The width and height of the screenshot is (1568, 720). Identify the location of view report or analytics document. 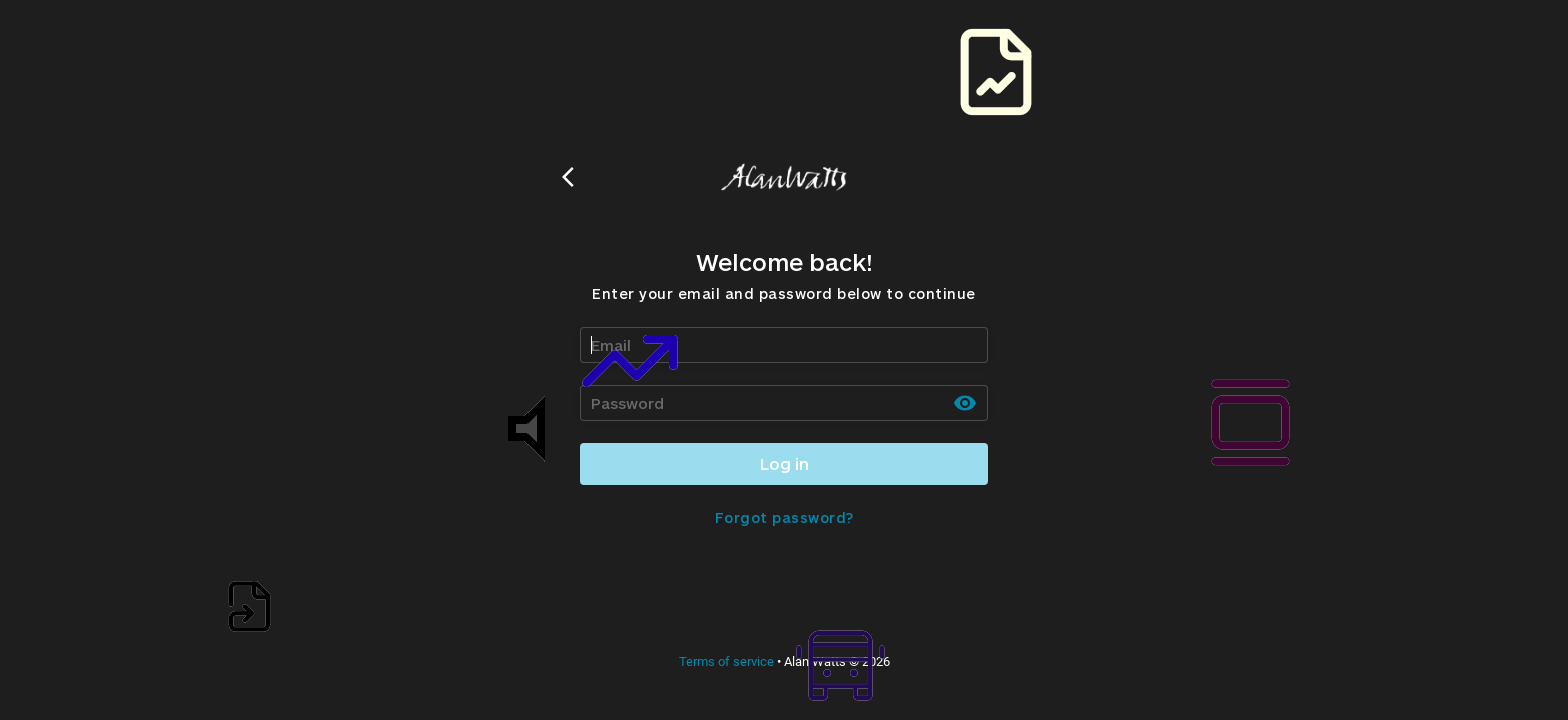
(996, 72).